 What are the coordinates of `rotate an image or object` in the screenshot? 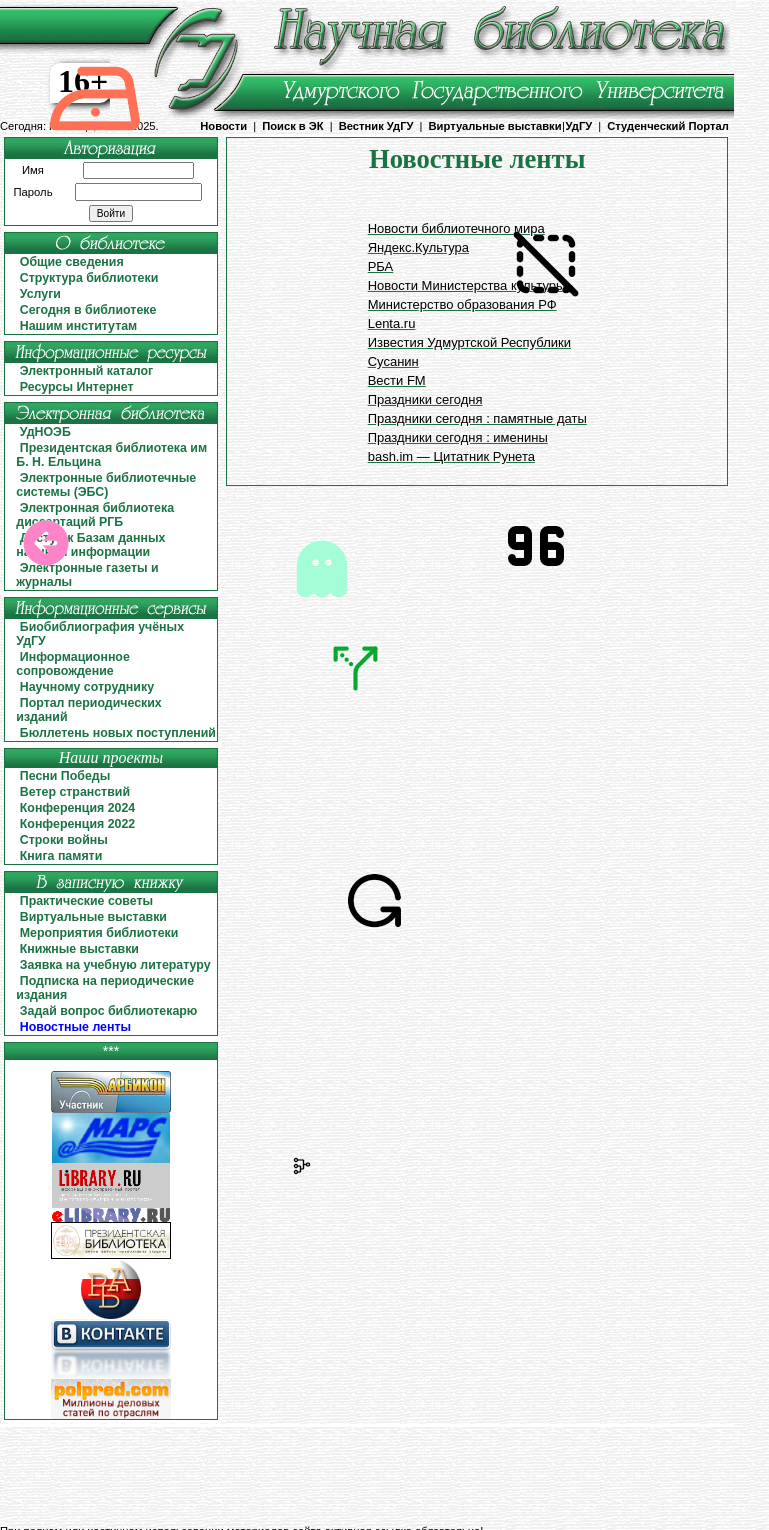 It's located at (374, 900).